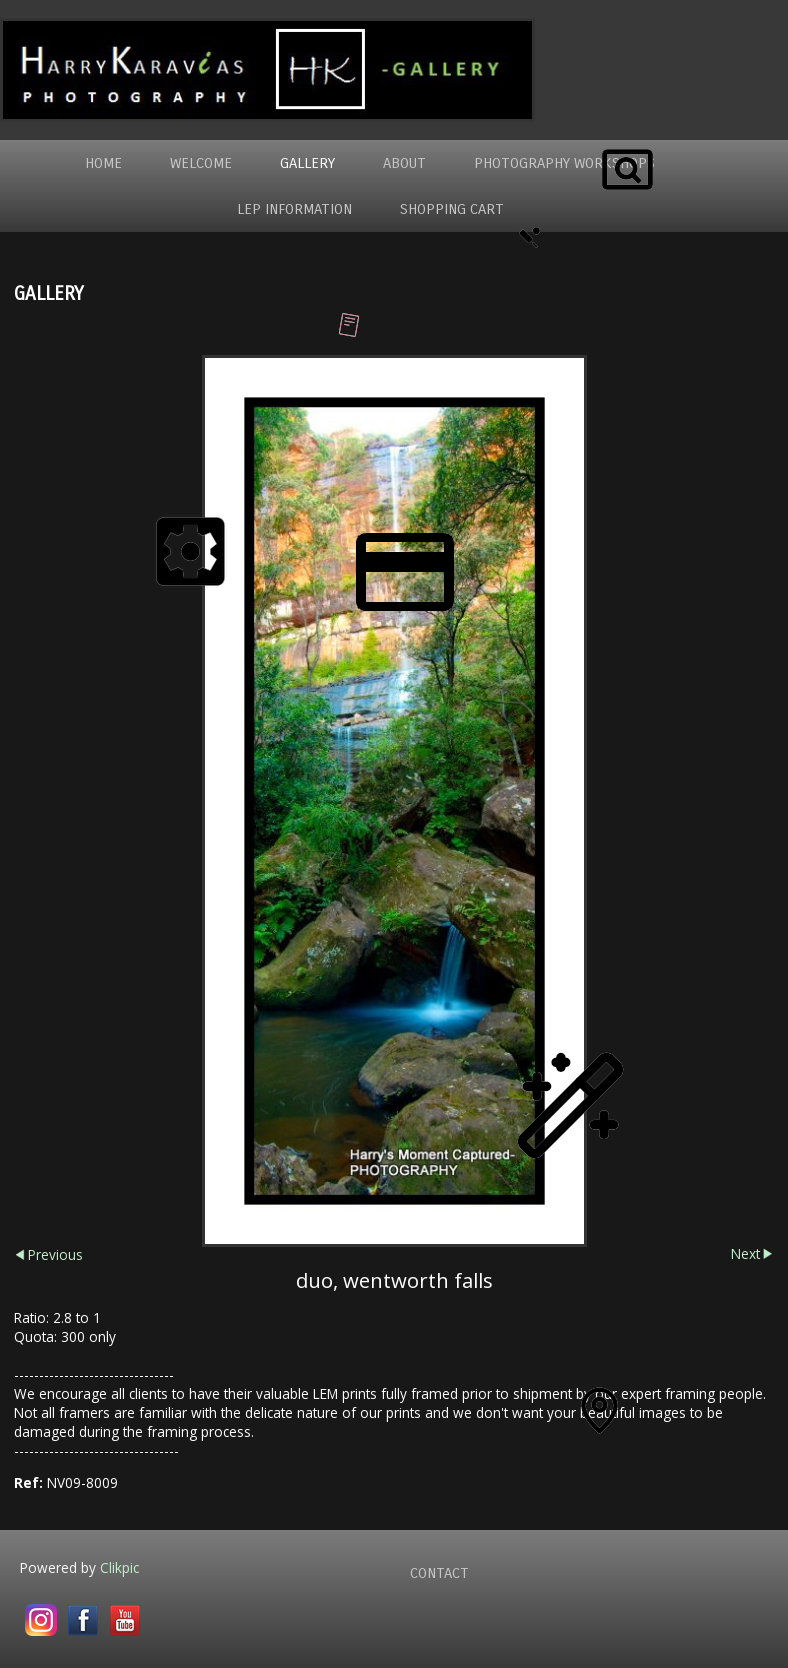 The height and width of the screenshot is (1668, 788). What do you see at coordinates (529, 237) in the screenshot?
I see `access cricket sports content` at bounding box center [529, 237].